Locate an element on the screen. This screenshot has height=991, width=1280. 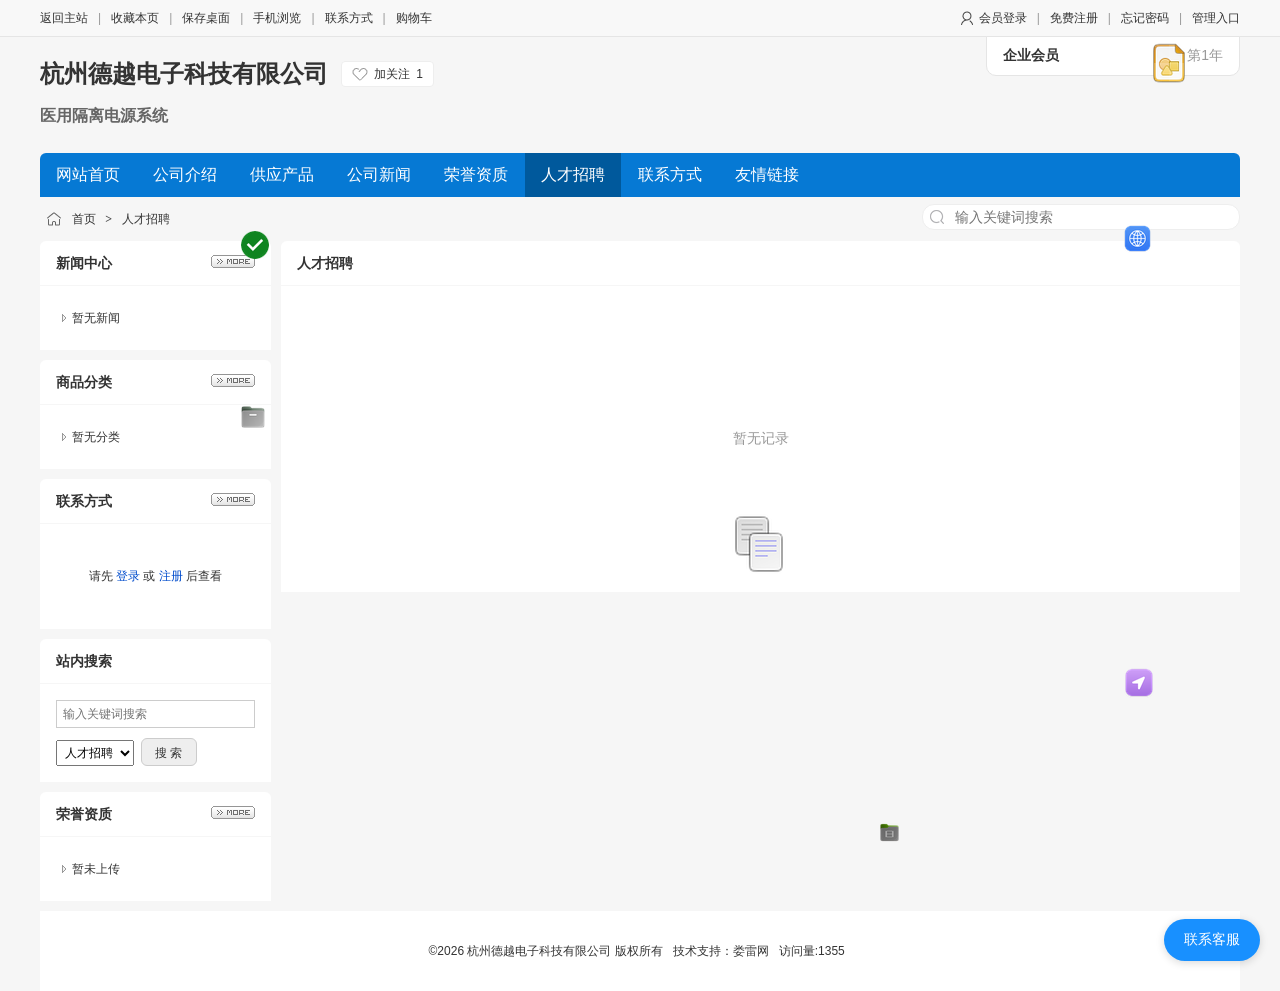
access location privacy settings is located at coordinates (1139, 683).